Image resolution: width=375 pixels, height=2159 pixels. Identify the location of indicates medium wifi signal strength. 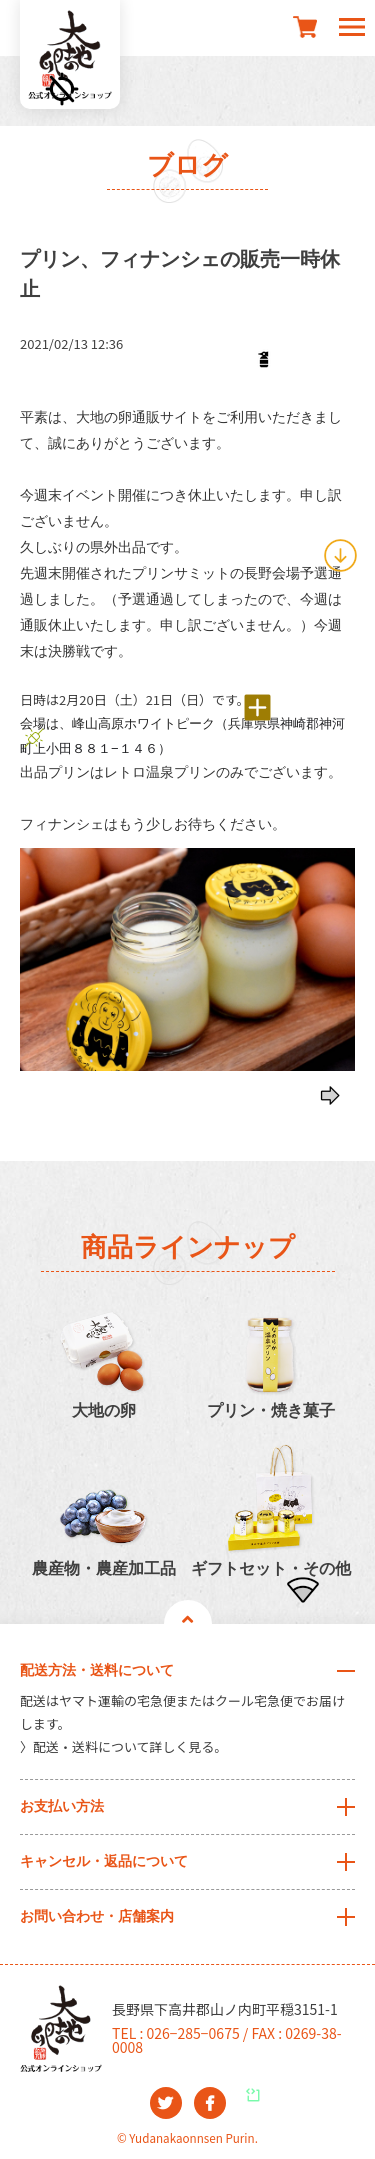
(303, 1590).